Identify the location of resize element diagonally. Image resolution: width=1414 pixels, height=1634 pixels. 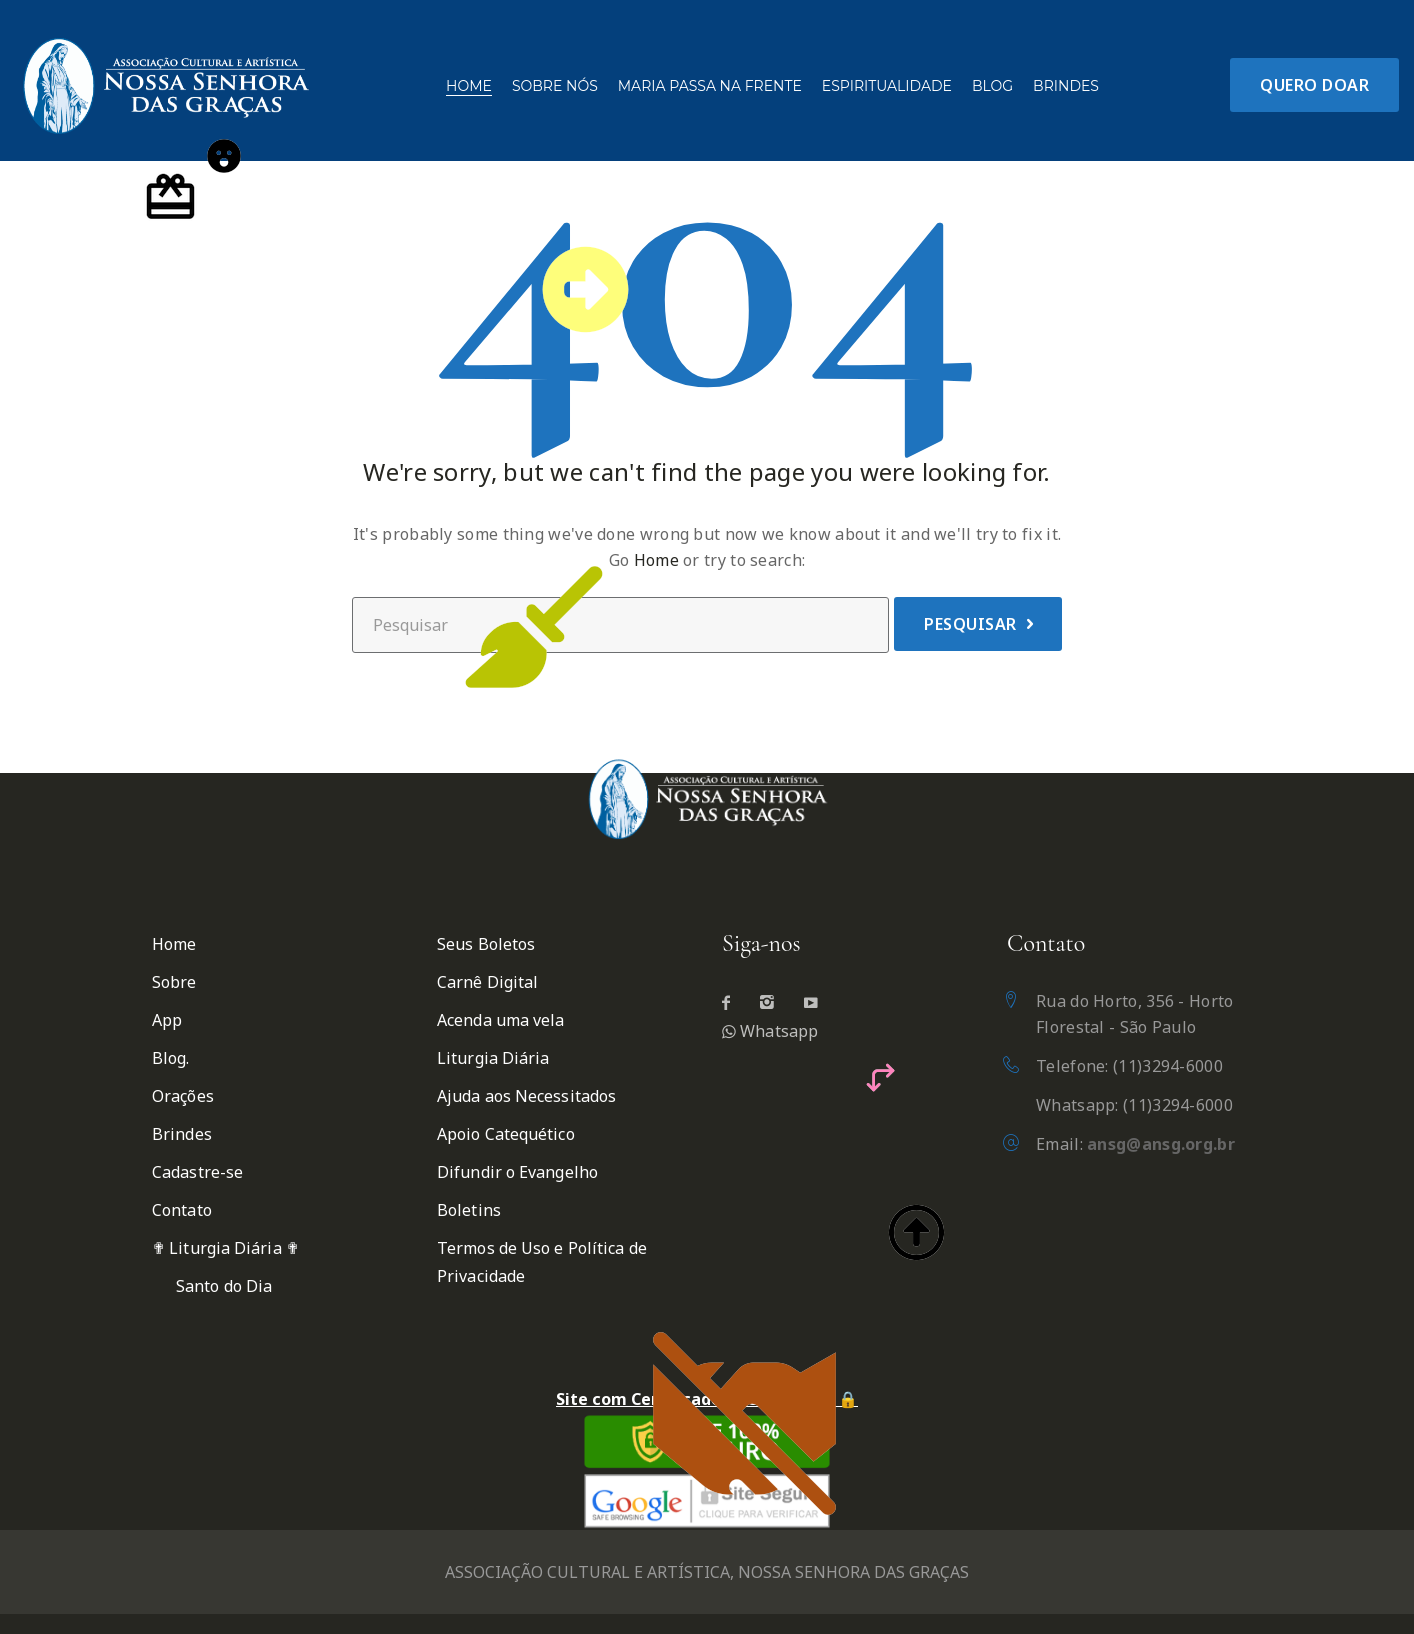
(880, 1077).